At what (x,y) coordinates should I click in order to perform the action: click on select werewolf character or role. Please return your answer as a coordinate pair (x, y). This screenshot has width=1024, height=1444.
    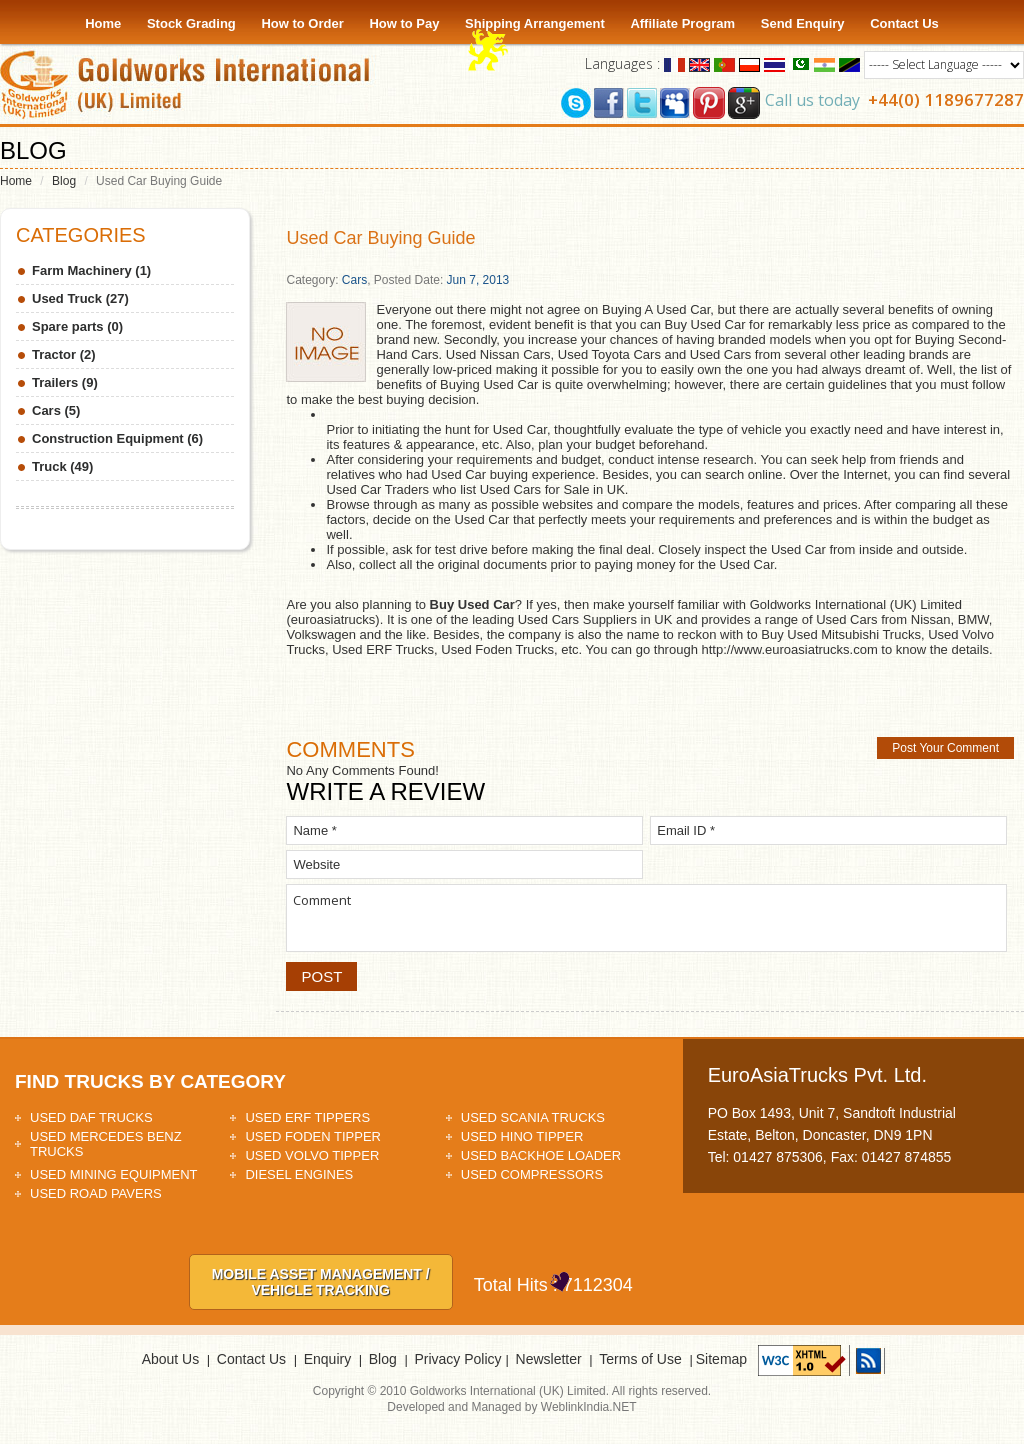
    Looking at the image, I should click on (488, 50).